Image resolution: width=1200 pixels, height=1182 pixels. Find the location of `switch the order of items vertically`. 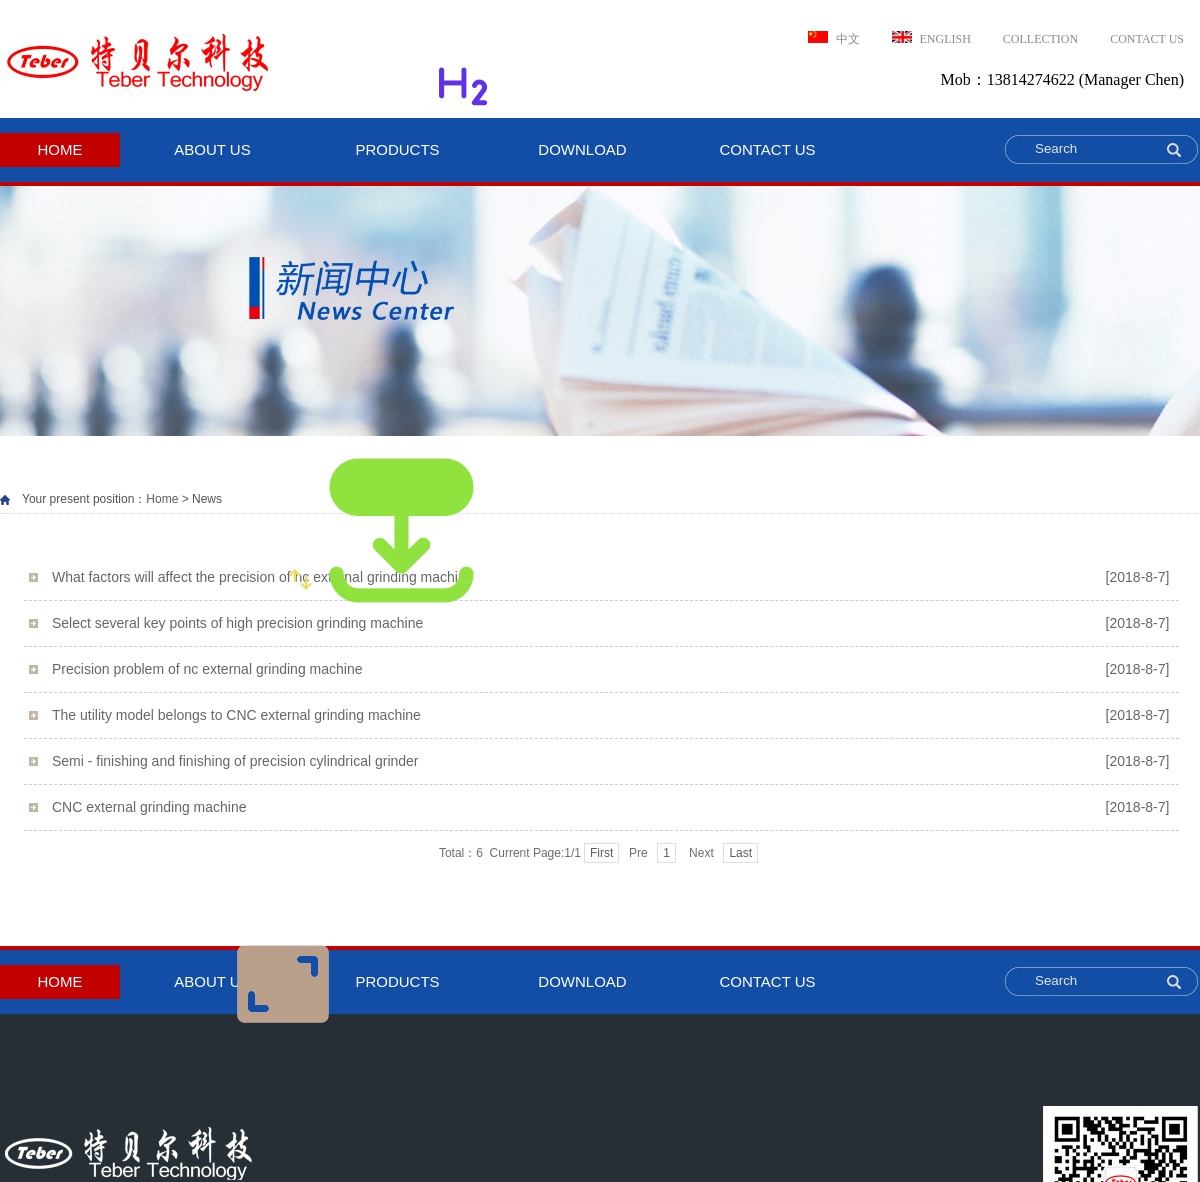

switch the order of items vertically is located at coordinates (300, 579).